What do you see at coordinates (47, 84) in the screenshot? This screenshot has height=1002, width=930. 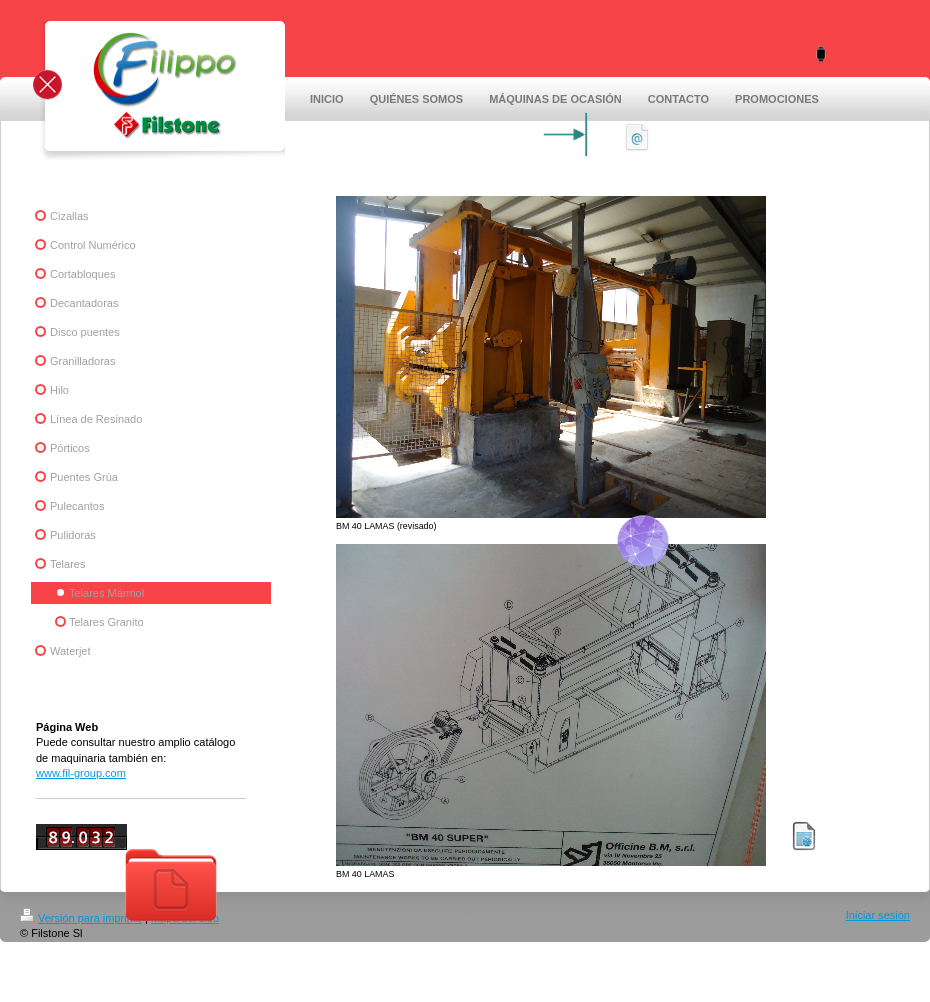 I see `indicates a sync error with a shared file or folder` at bounding box center [47, 84].